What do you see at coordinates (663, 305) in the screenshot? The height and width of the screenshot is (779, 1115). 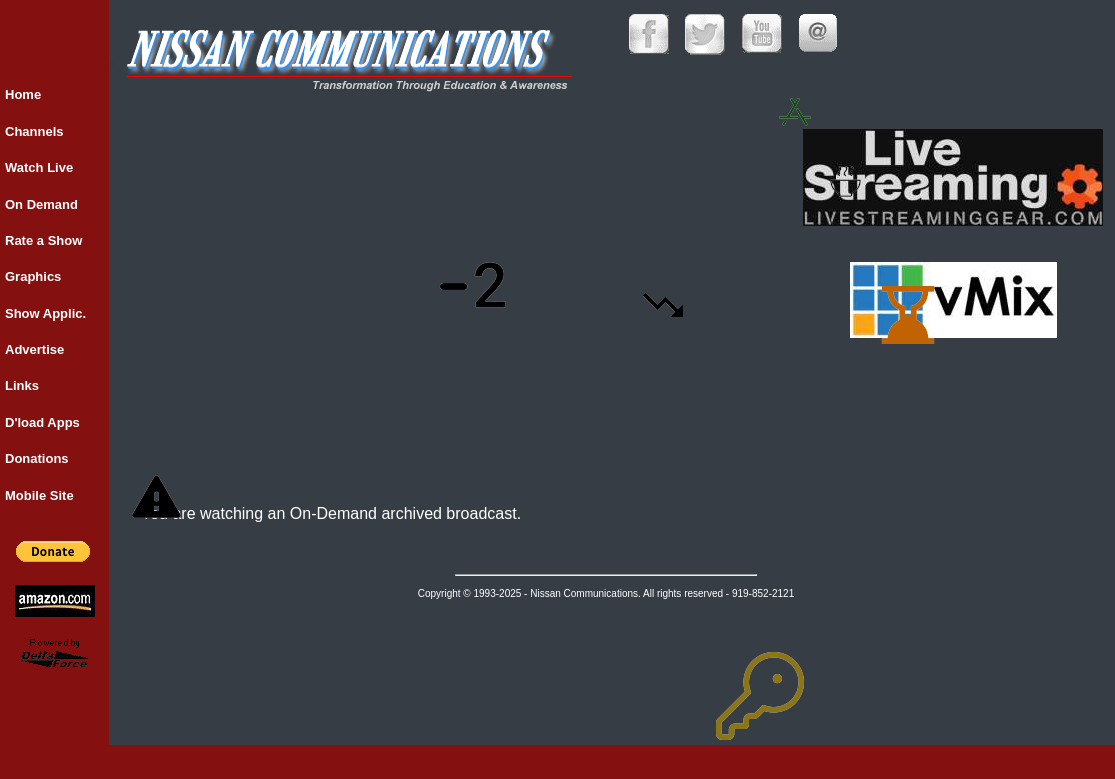 I see `indicates a downward trend in data or metrics` at bounding box center [663, 305].